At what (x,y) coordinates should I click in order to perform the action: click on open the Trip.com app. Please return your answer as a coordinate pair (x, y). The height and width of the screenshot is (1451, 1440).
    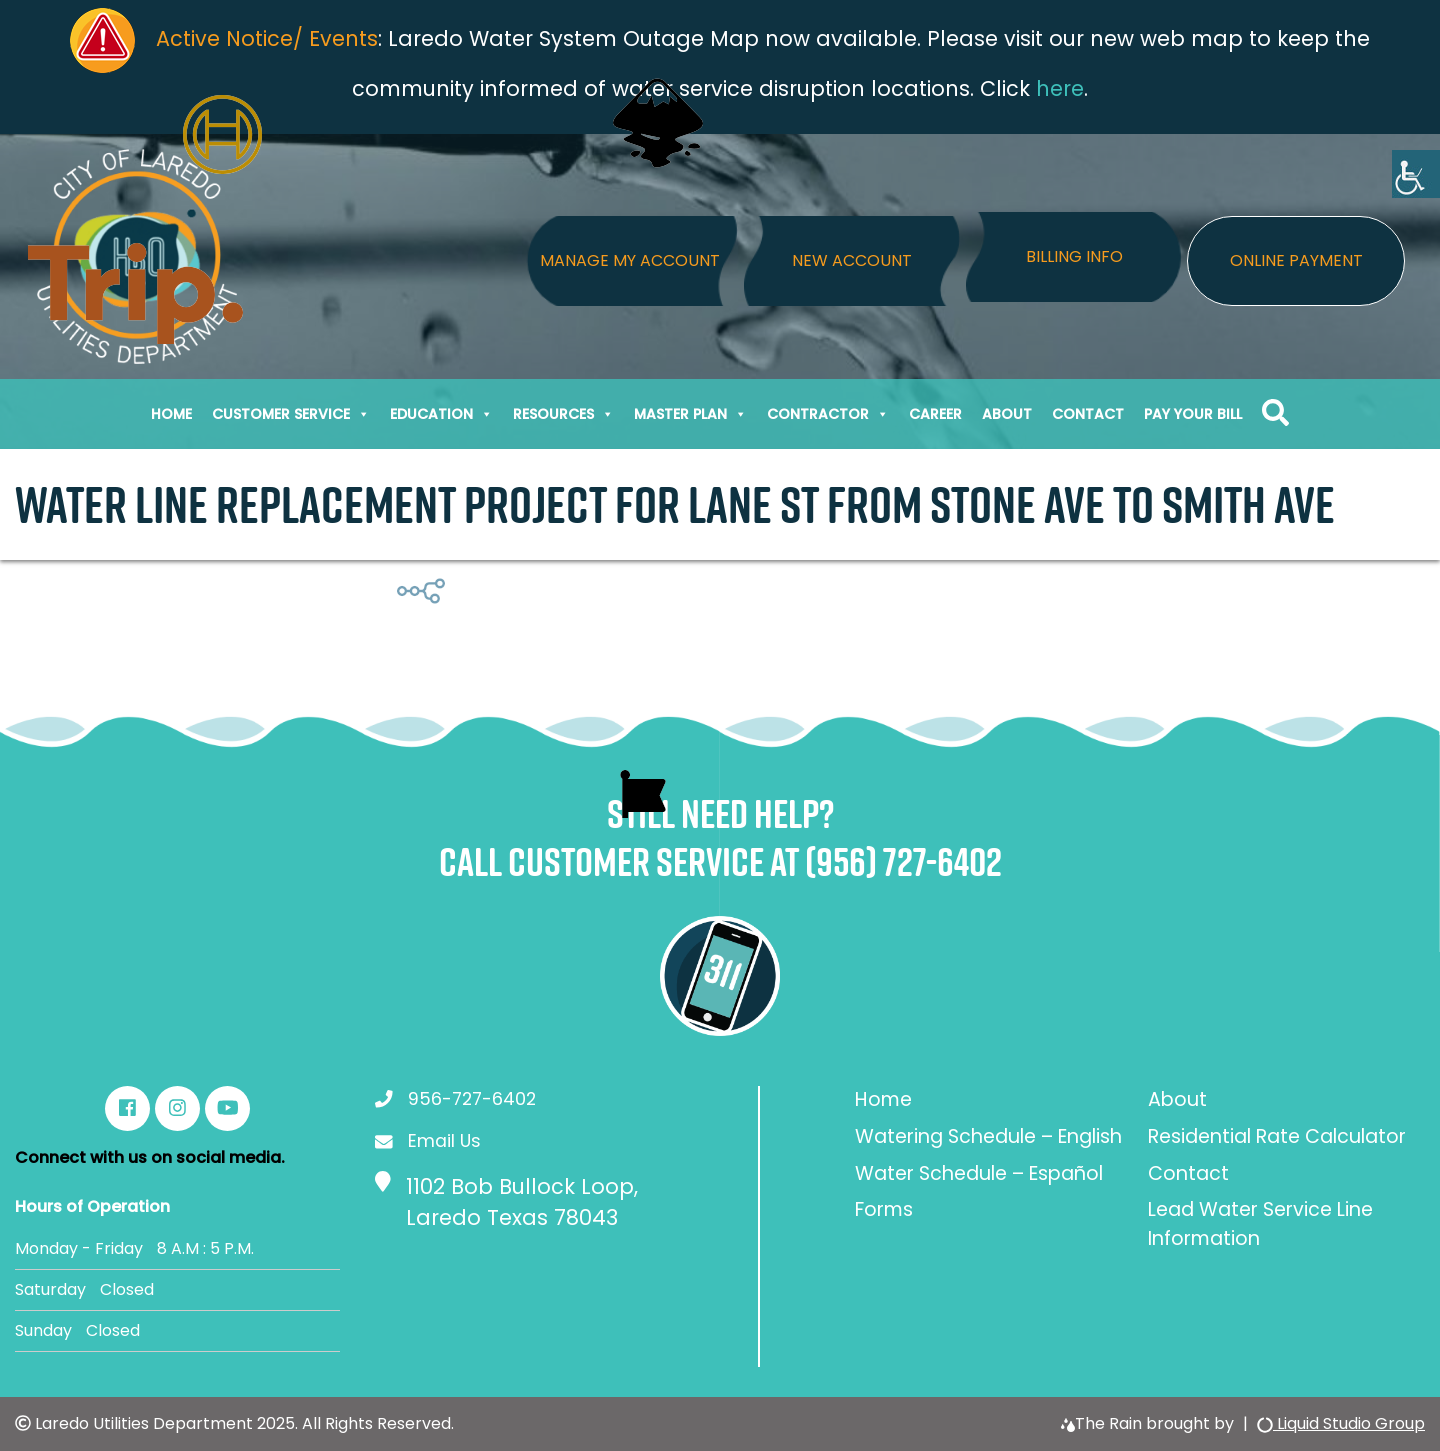
    Looking at the image, I should click on (135, 293).